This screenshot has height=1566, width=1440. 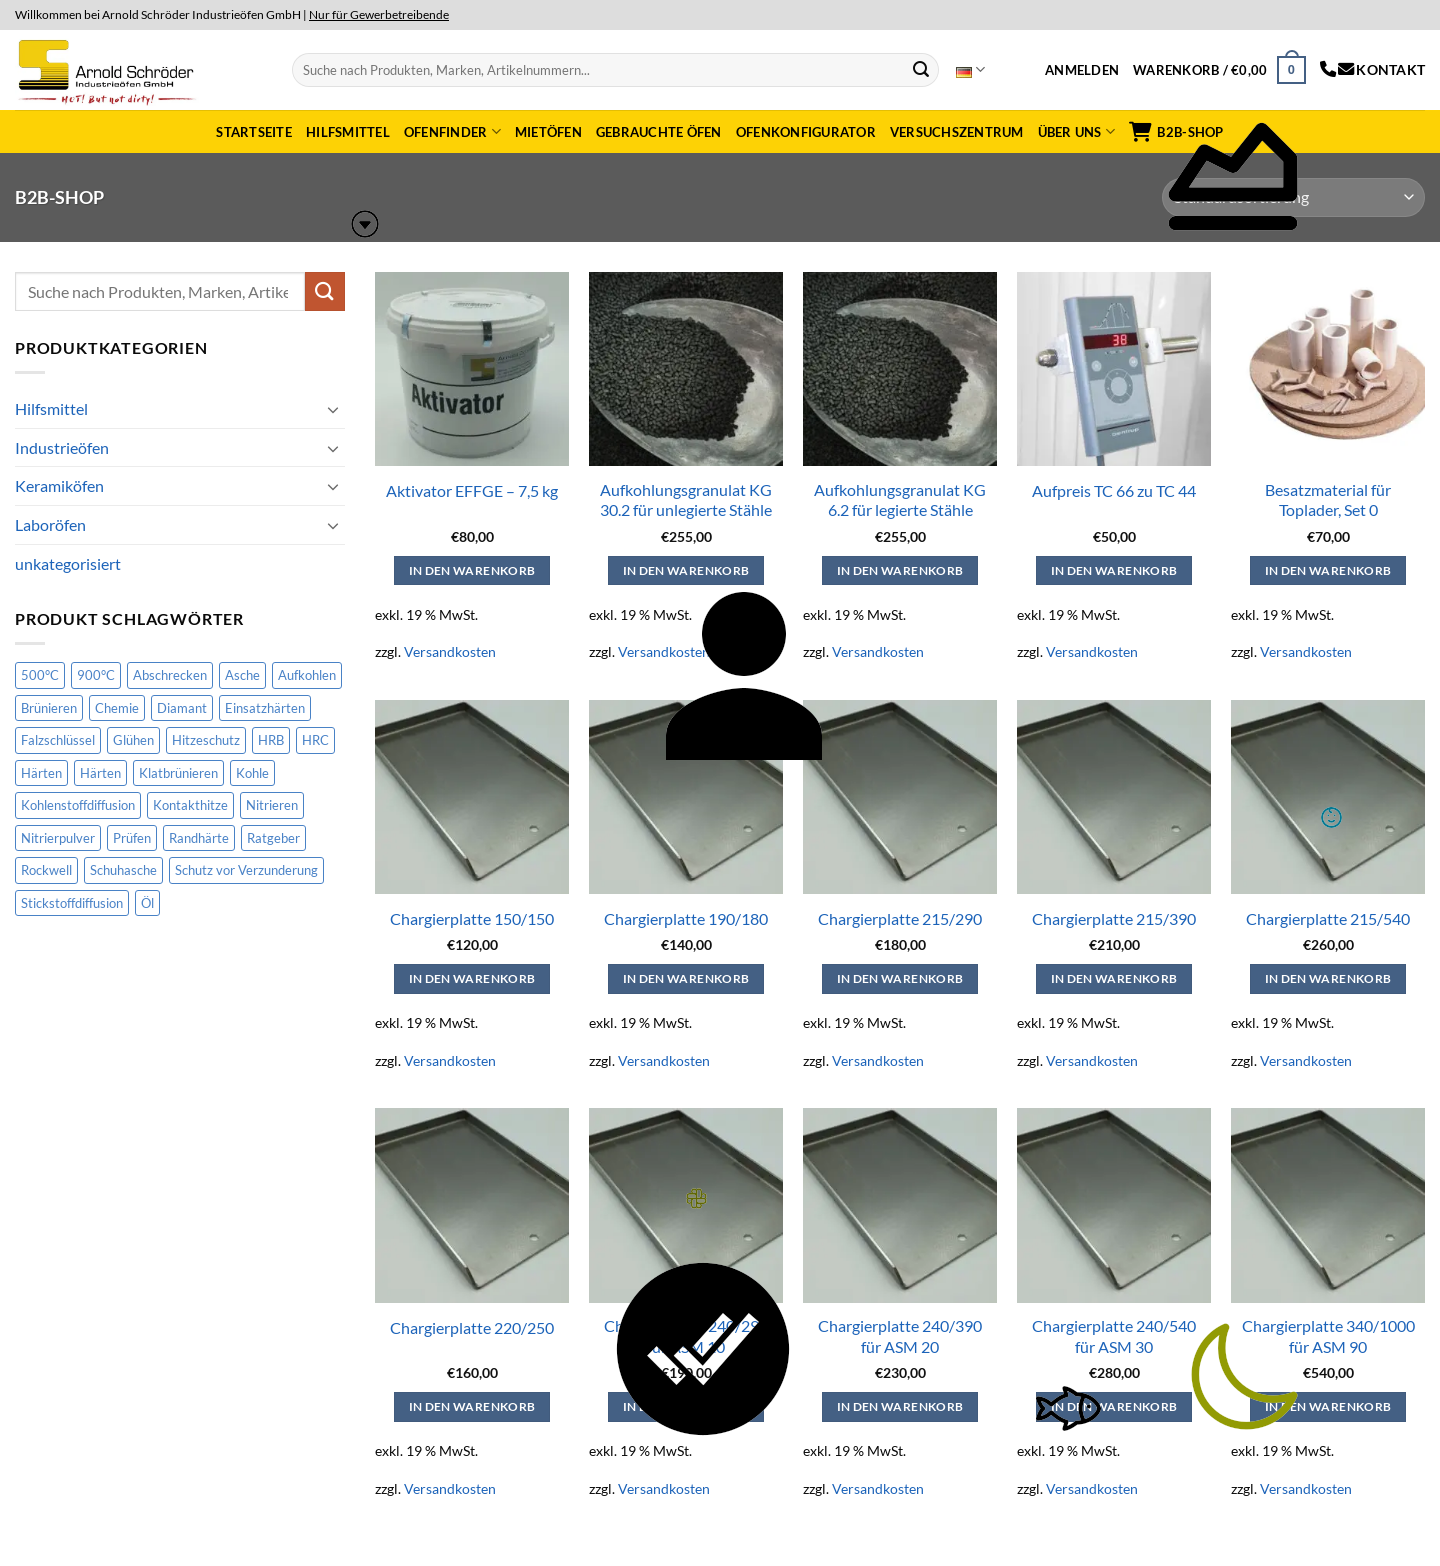 I want to click on enable dark mode, so click(x=1244, y=1376).